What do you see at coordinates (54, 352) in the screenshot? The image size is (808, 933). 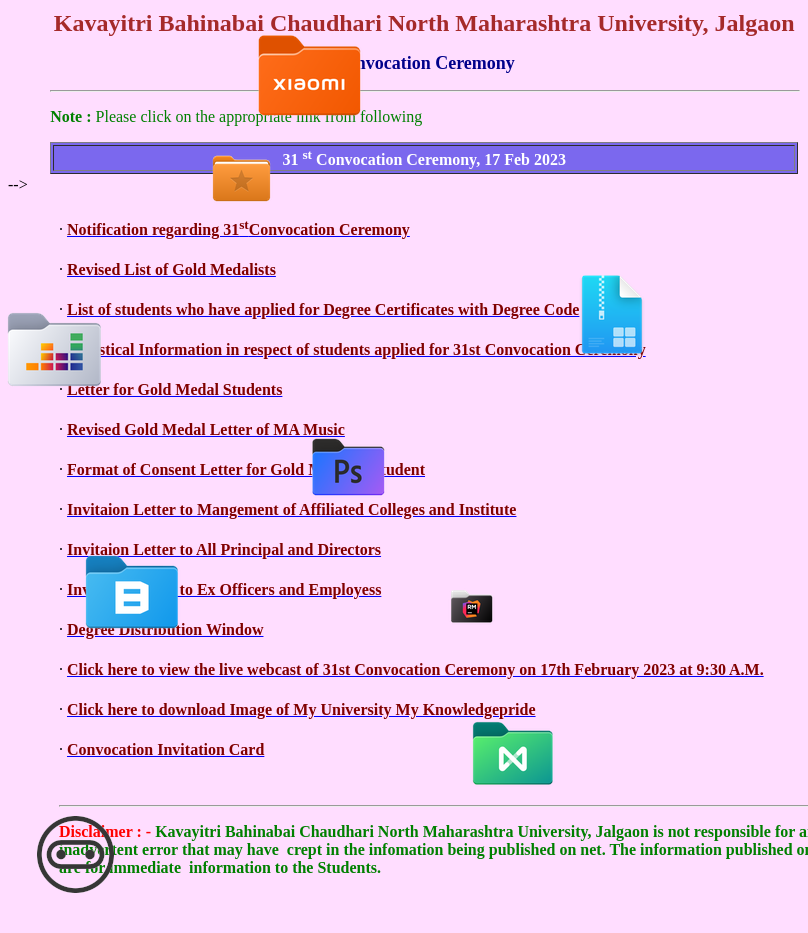 I see `open deezer music folder` at bounding box center [54, 352].